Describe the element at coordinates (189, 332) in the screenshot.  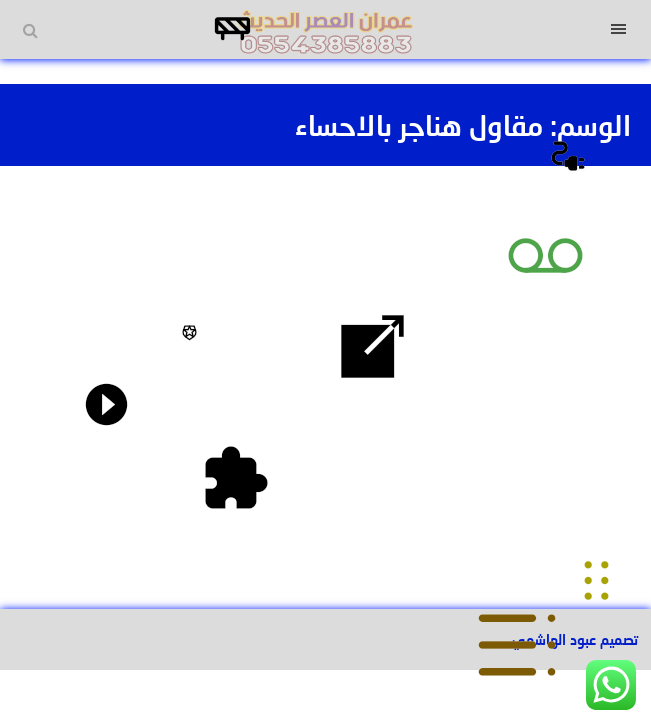
I see `auth0 identity platform logo` at that location.